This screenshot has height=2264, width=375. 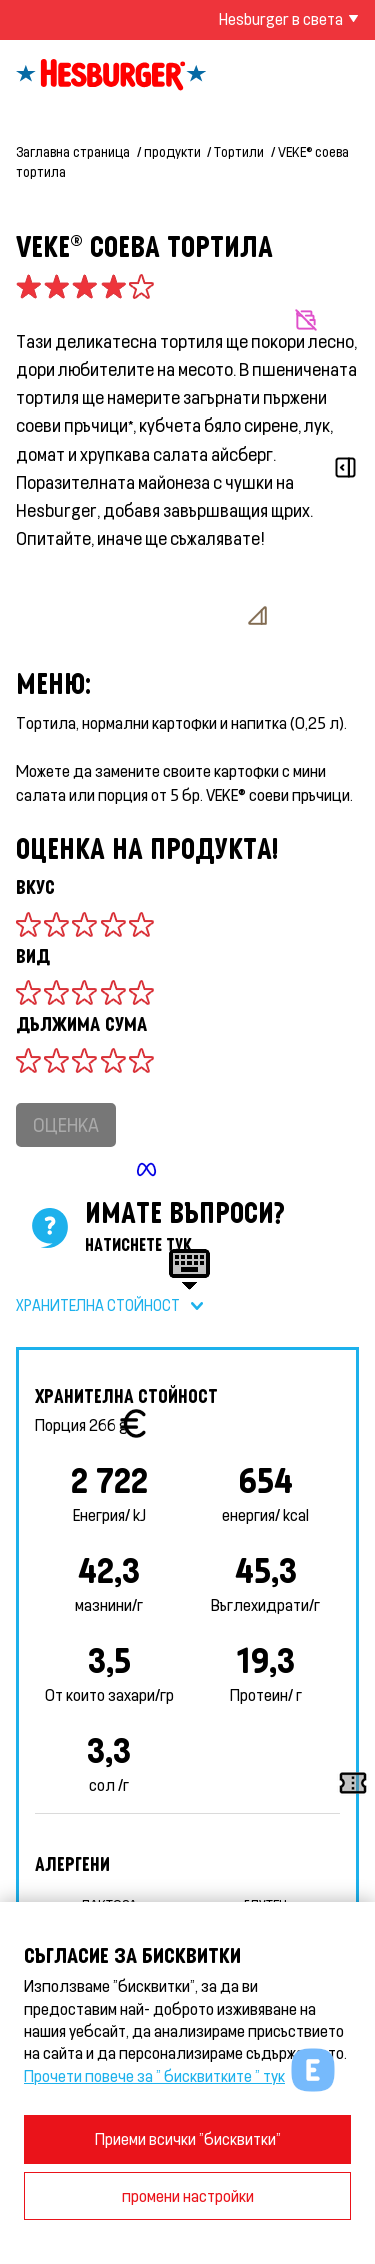 I want to click on wallet feature unavailable or disabled, so click(x=306, y=320).